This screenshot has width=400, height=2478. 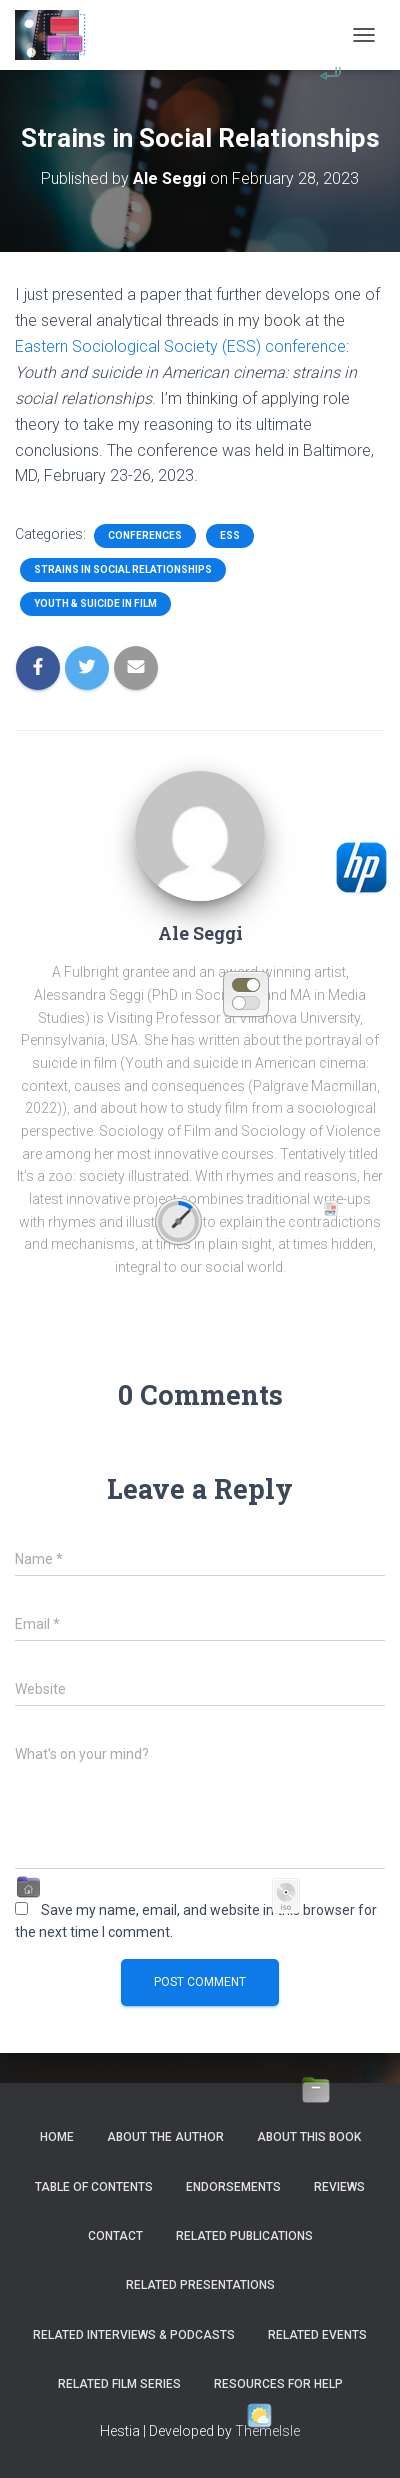 I want to click on reply to all recipients of an email, so click(x=330, y=73).